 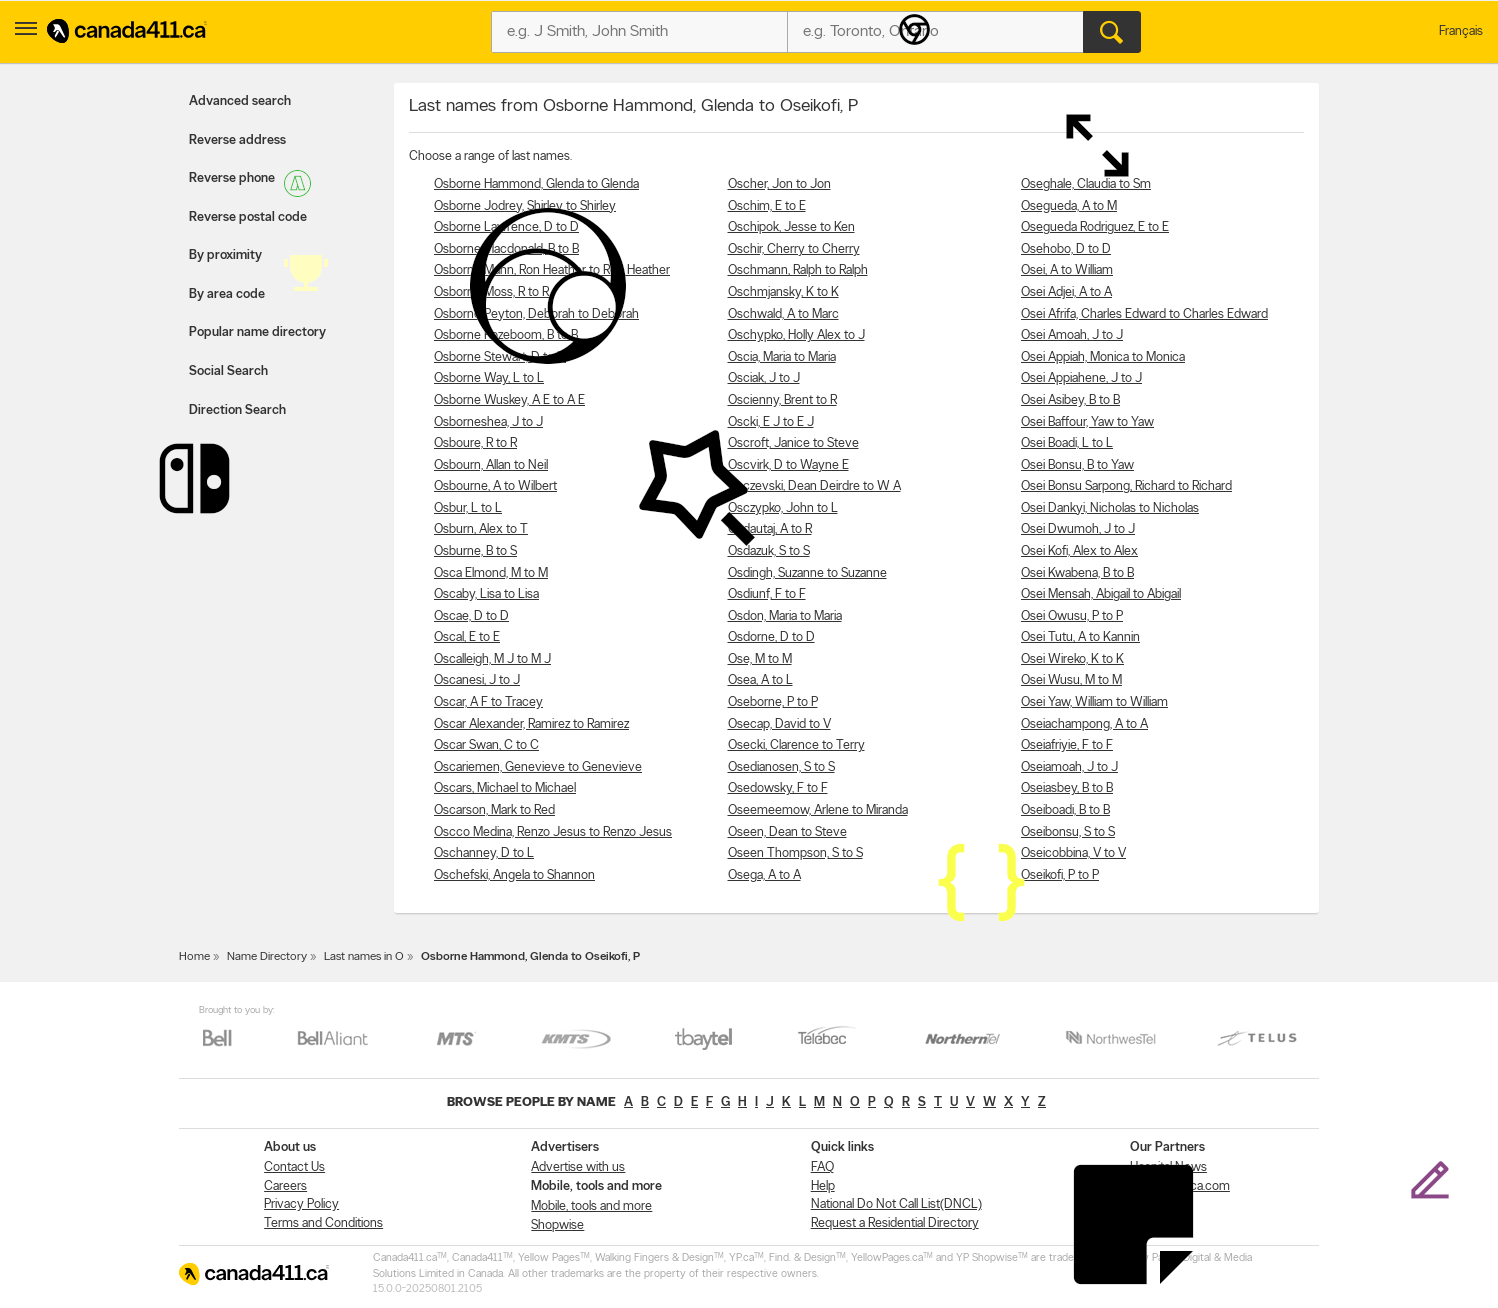 What do you see at coordinates (1097, 145) in the screenshot?
I see `expand content to full screen` at bounding box center [1097, 145].